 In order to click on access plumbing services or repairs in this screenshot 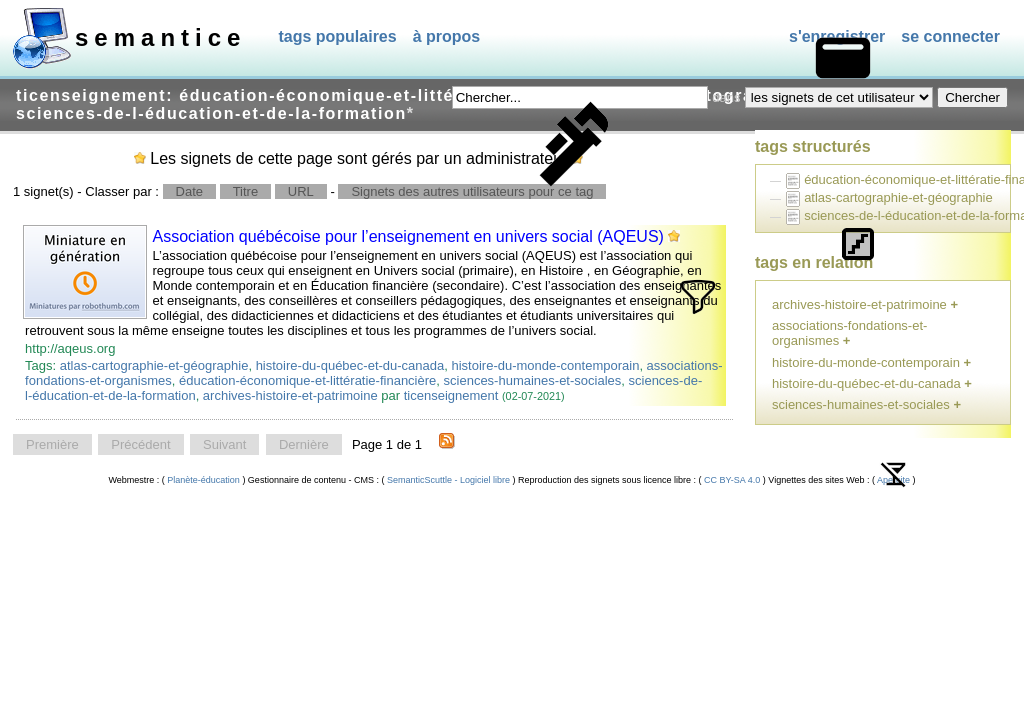, I will do `click(574, 144)`.